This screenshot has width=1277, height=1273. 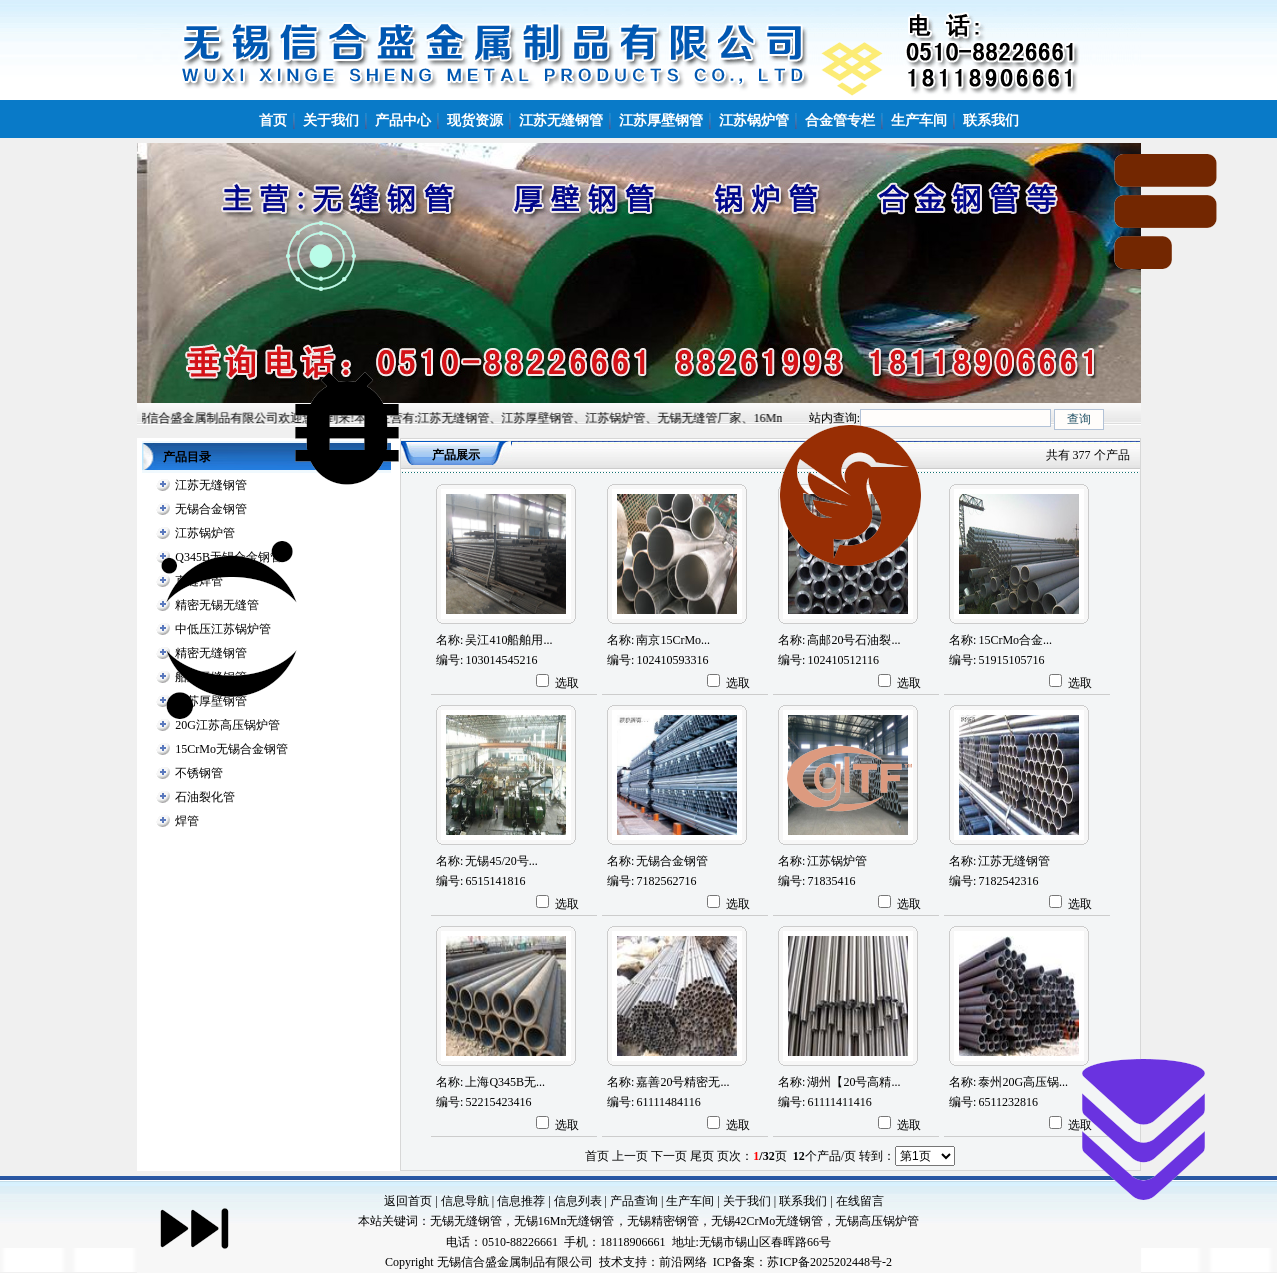 What do you see at coordinates (850, 495) in the screenshot?
I see `lubuntu linux distribution logo` at bounding box center [850, 495].